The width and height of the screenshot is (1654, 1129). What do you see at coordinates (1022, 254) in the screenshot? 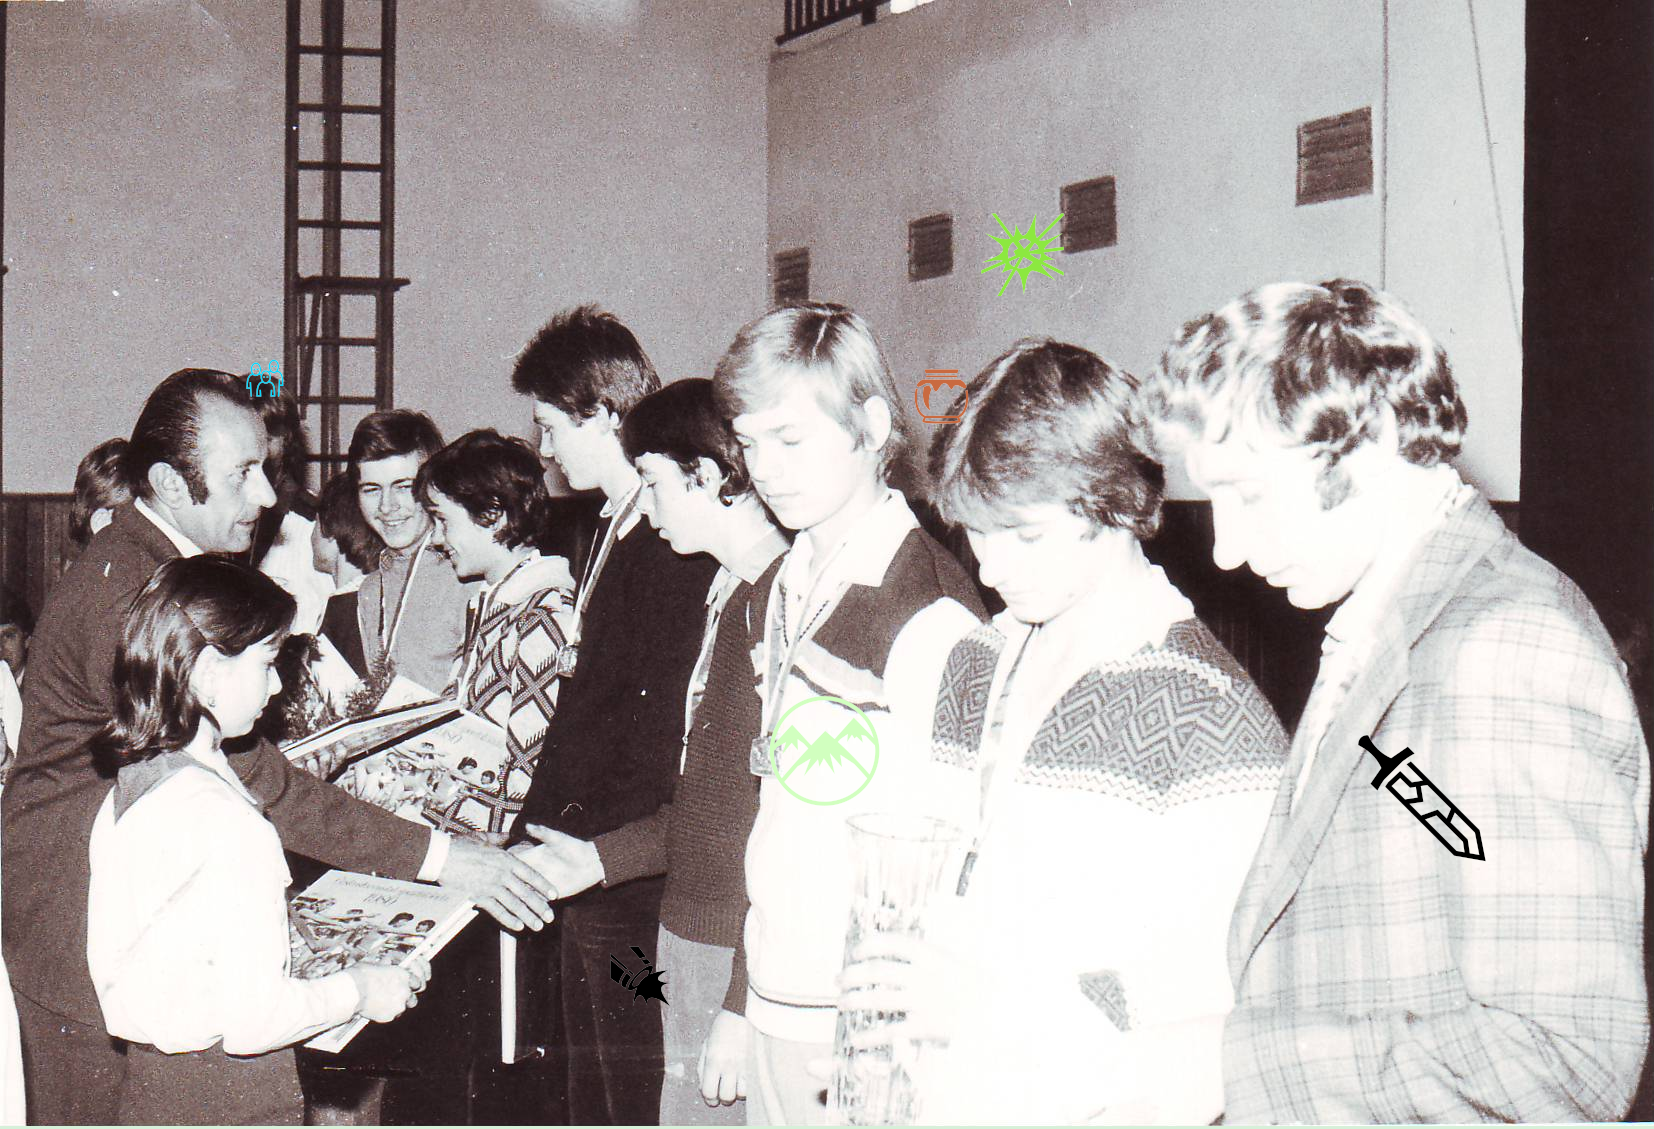
I see `indicates nuclear fission or atomic reaction` at bounding box center [1022, 254].